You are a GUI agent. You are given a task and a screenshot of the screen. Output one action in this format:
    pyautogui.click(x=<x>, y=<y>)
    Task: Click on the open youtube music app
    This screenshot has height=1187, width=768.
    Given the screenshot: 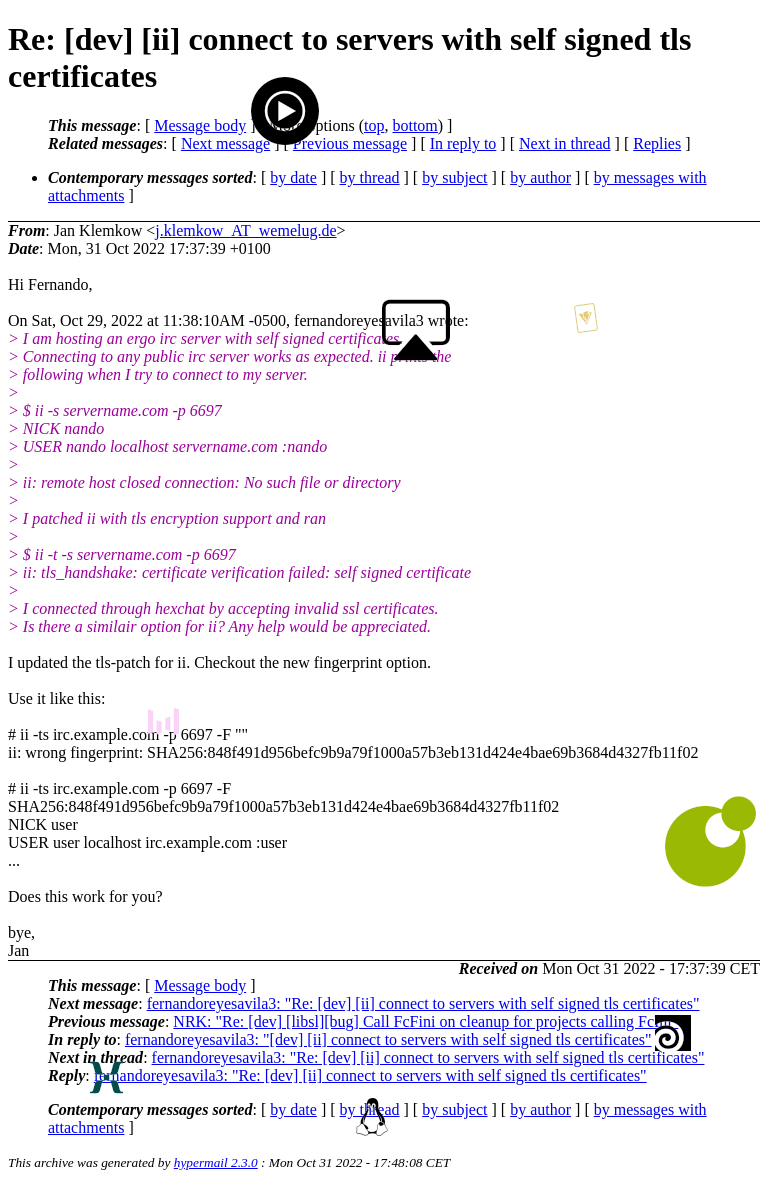 What is the action you would take?
    pyautogui.click(x=285, y=111)
    